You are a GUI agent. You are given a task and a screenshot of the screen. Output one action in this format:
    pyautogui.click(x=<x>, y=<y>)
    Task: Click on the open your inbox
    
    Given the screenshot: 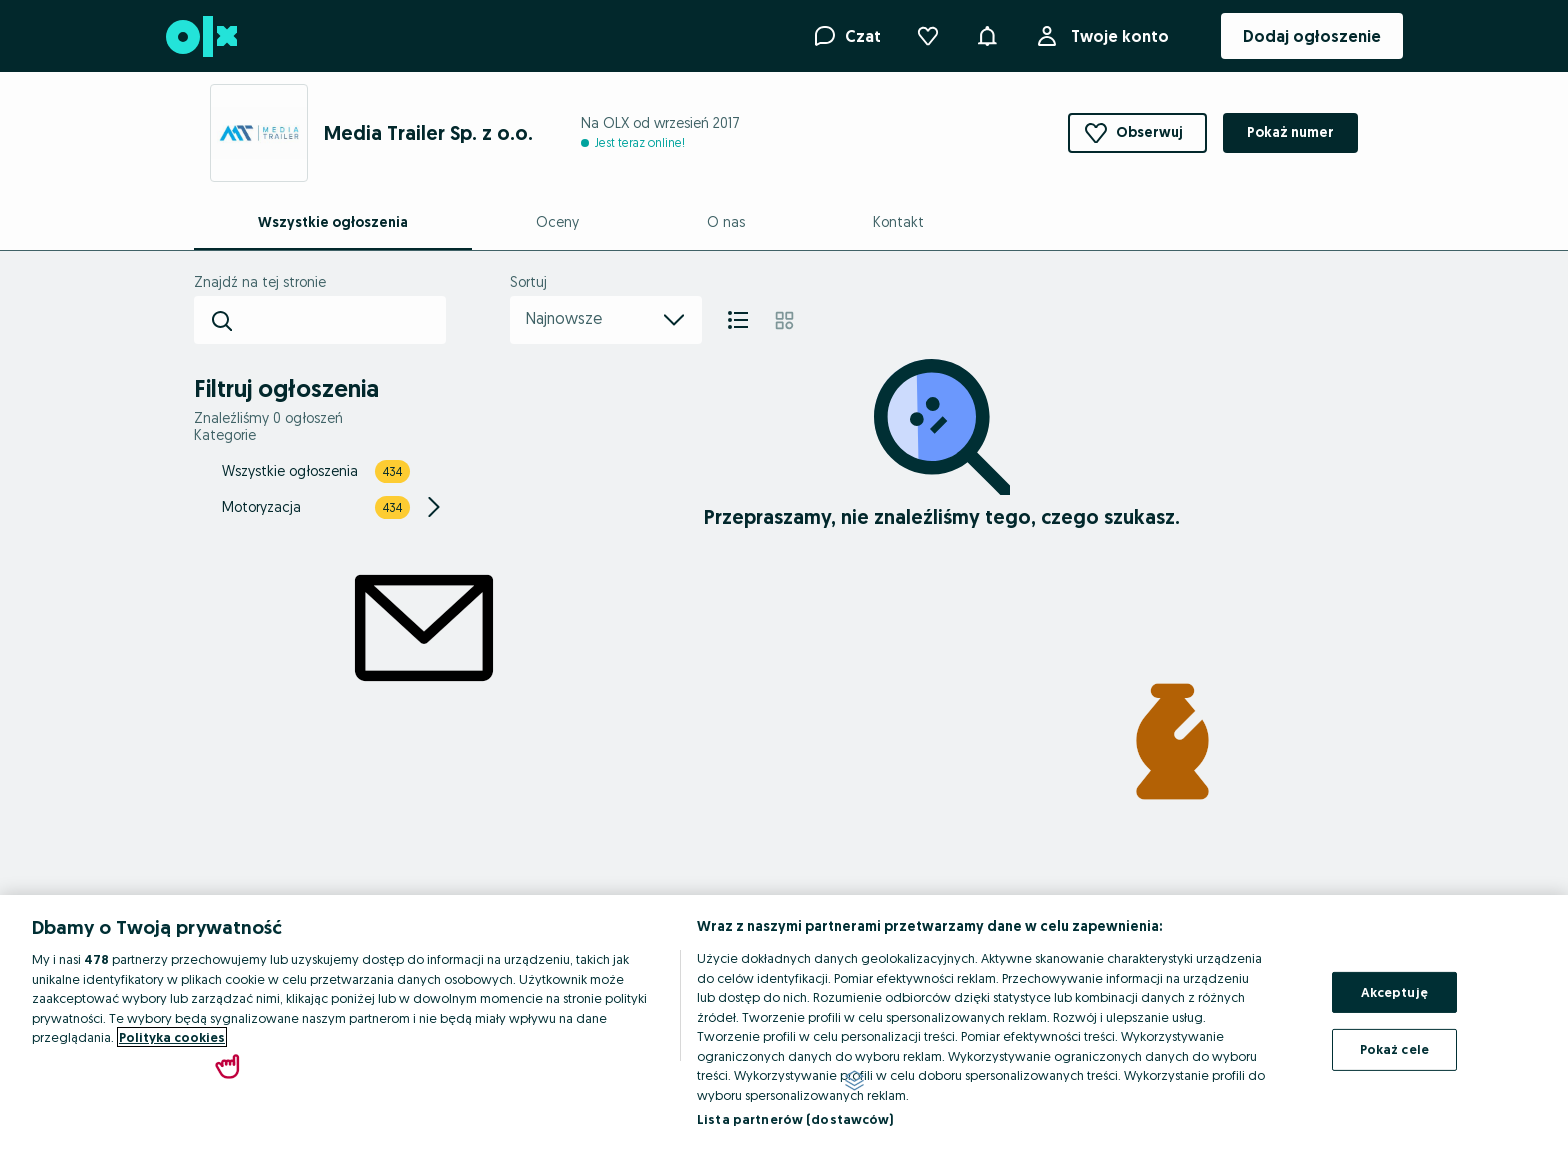 What is the action you would take?
    pyautogui.click(x=424, y=628)
    